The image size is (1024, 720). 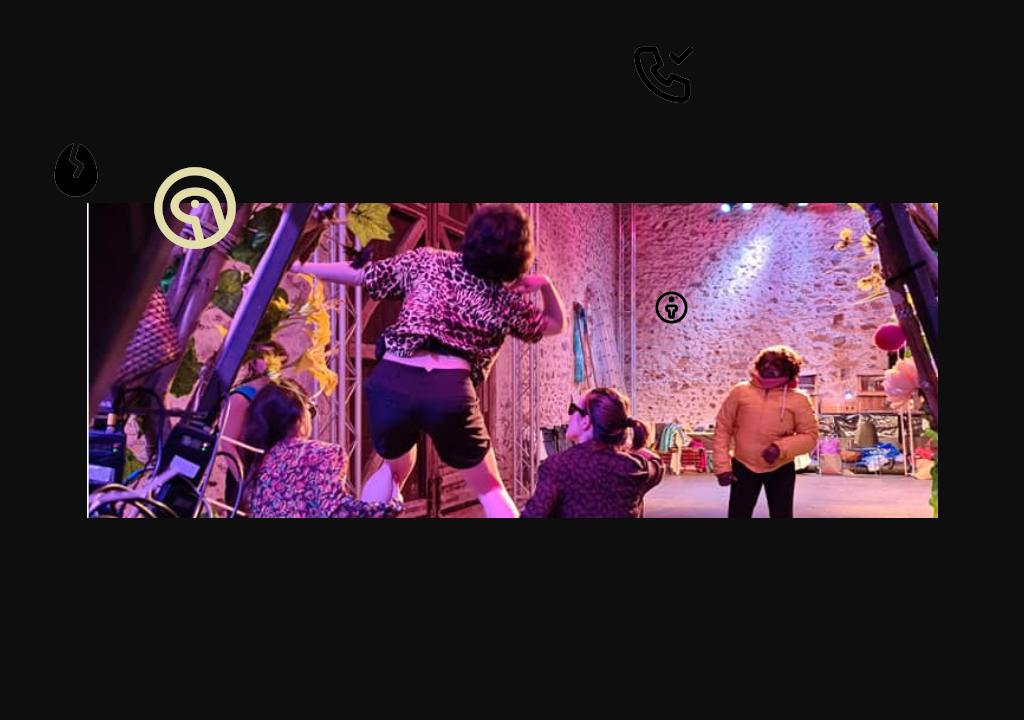 What do you see at coordinates (663, 73) in the screenshot?
I see `call completed successfully` at bounding box center [663, 73].